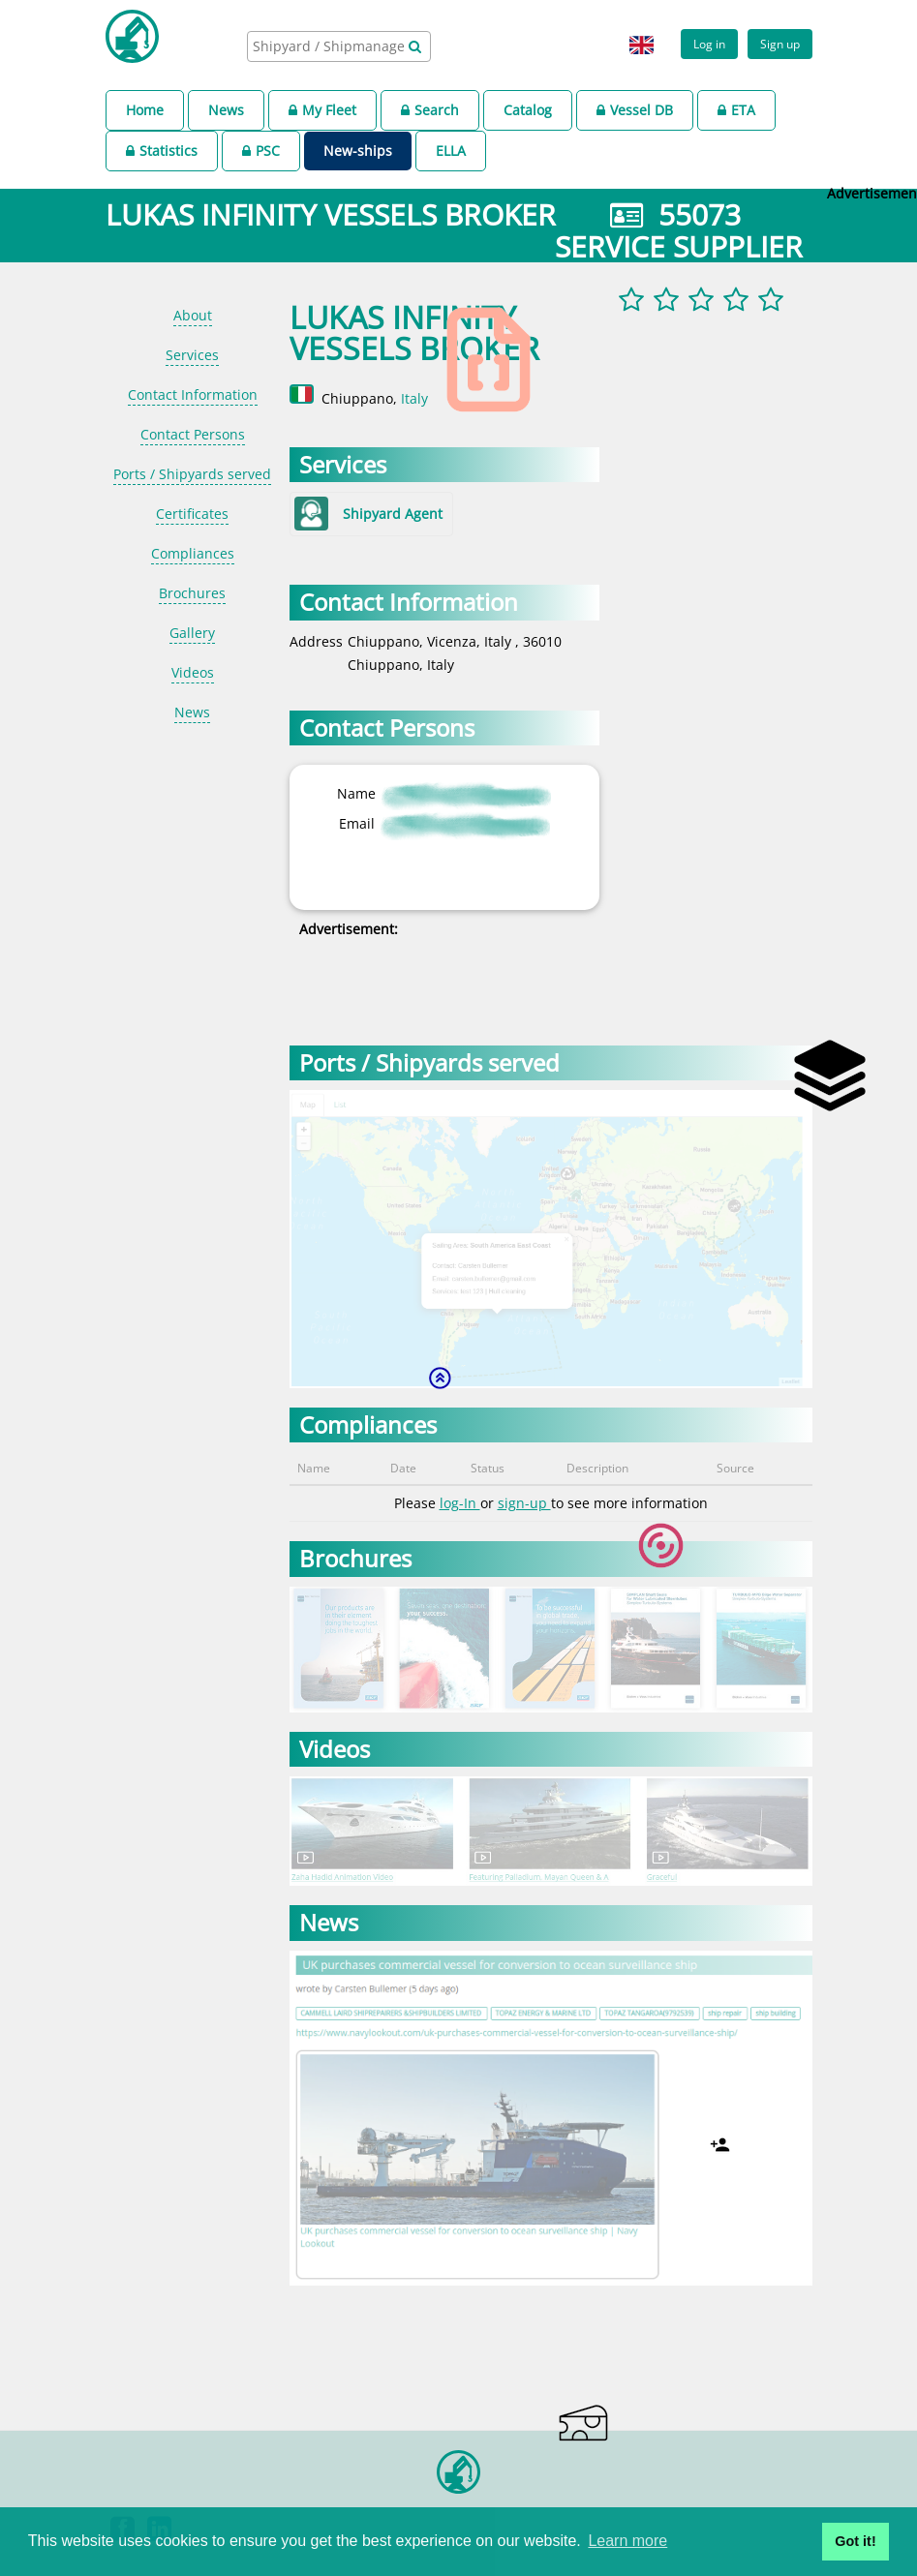 The height and width of the screenshot is (2576, 917). What do you see at coordinates (583, 2425) in the screenshot?
I see `cheese or dairy category in a food app` at bounding box center [583, 2425].